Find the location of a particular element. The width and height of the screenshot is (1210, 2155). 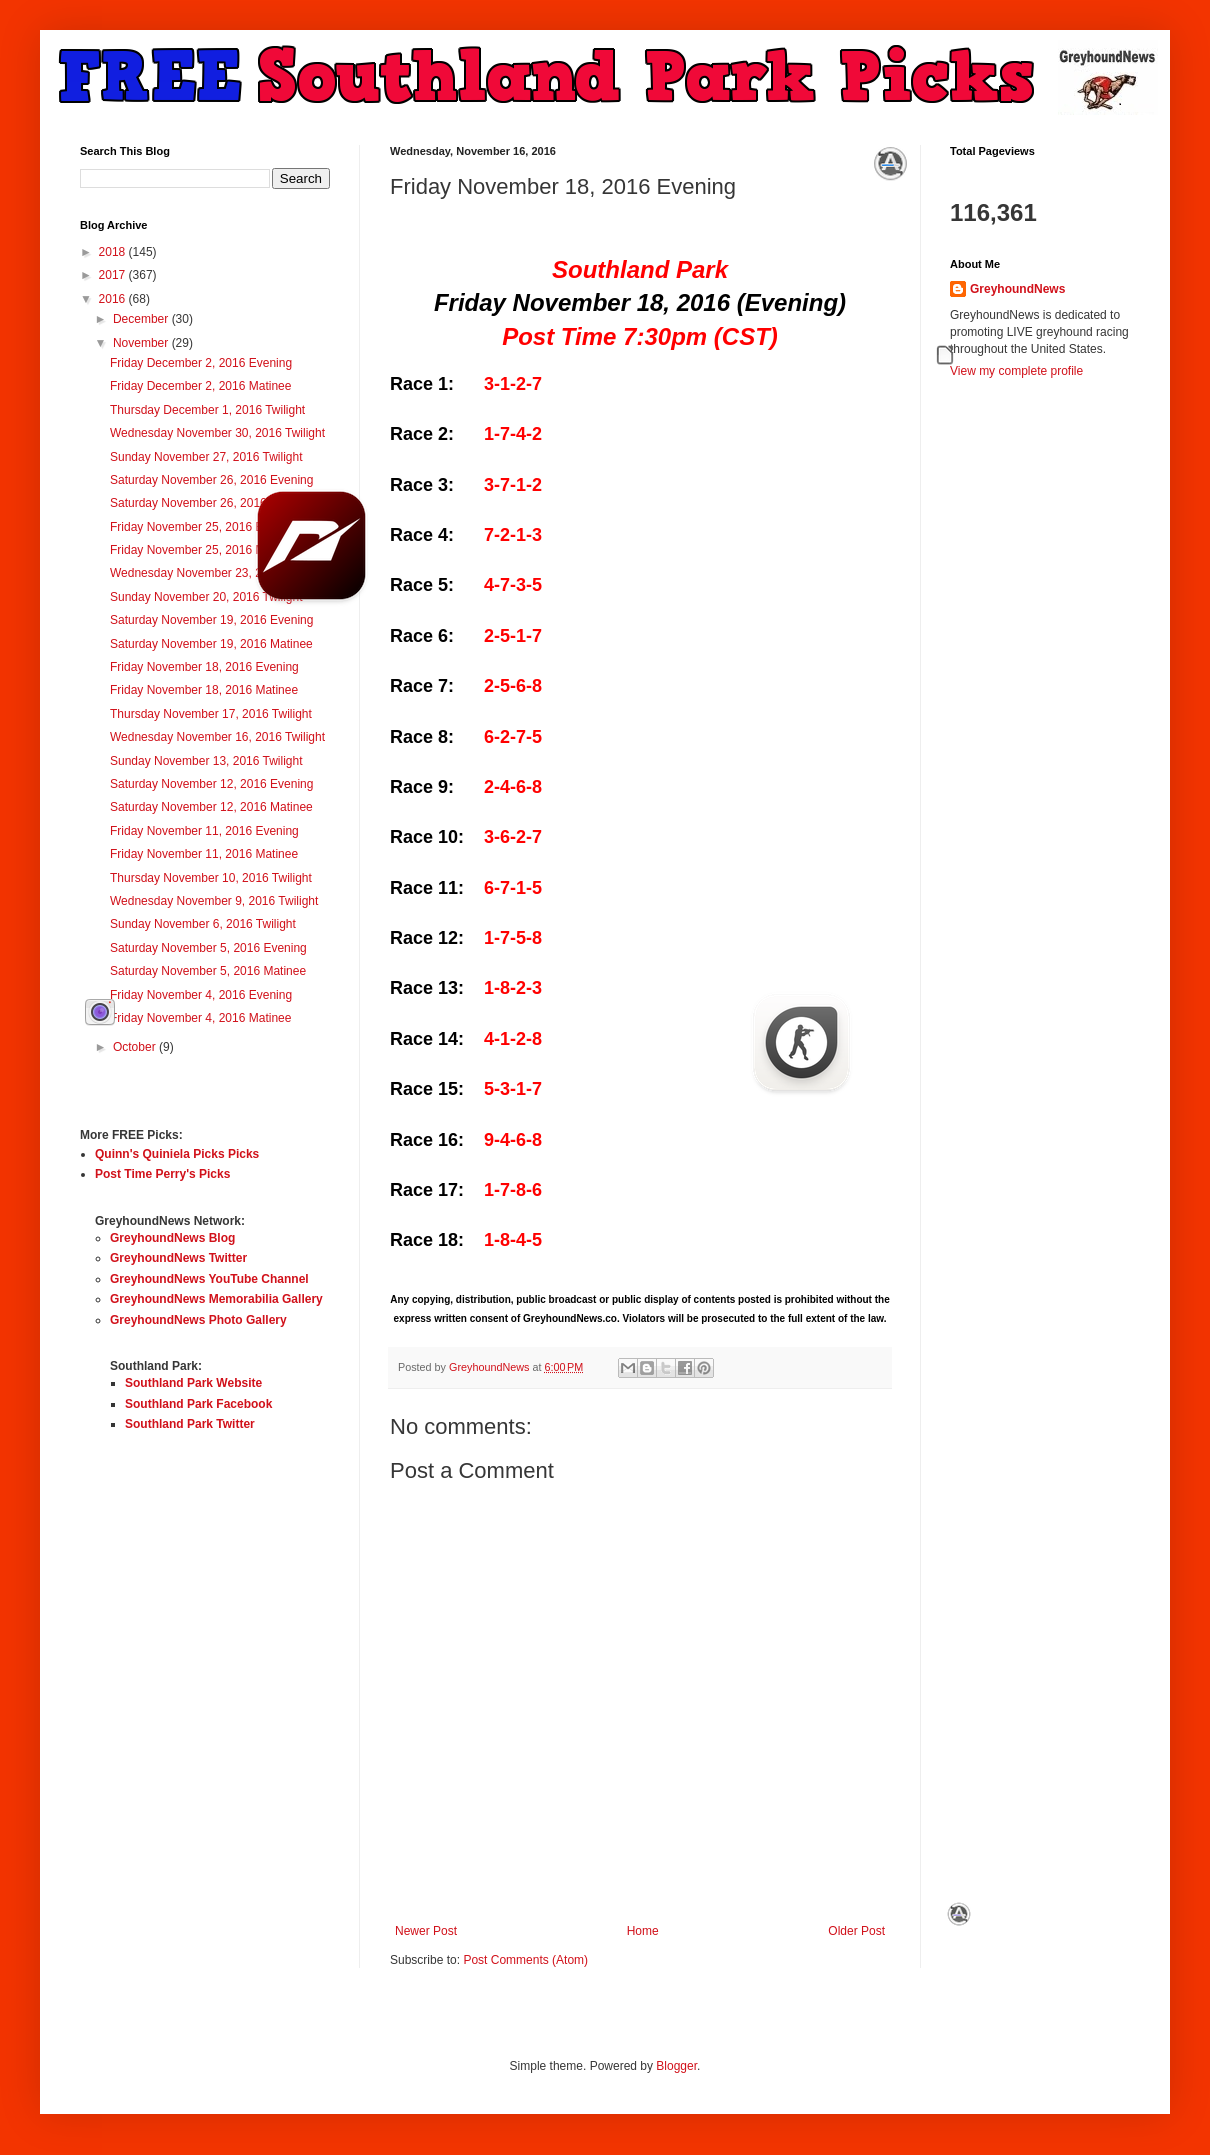

launch need for speed most wanted 2 is located at coordinates (311, 545).